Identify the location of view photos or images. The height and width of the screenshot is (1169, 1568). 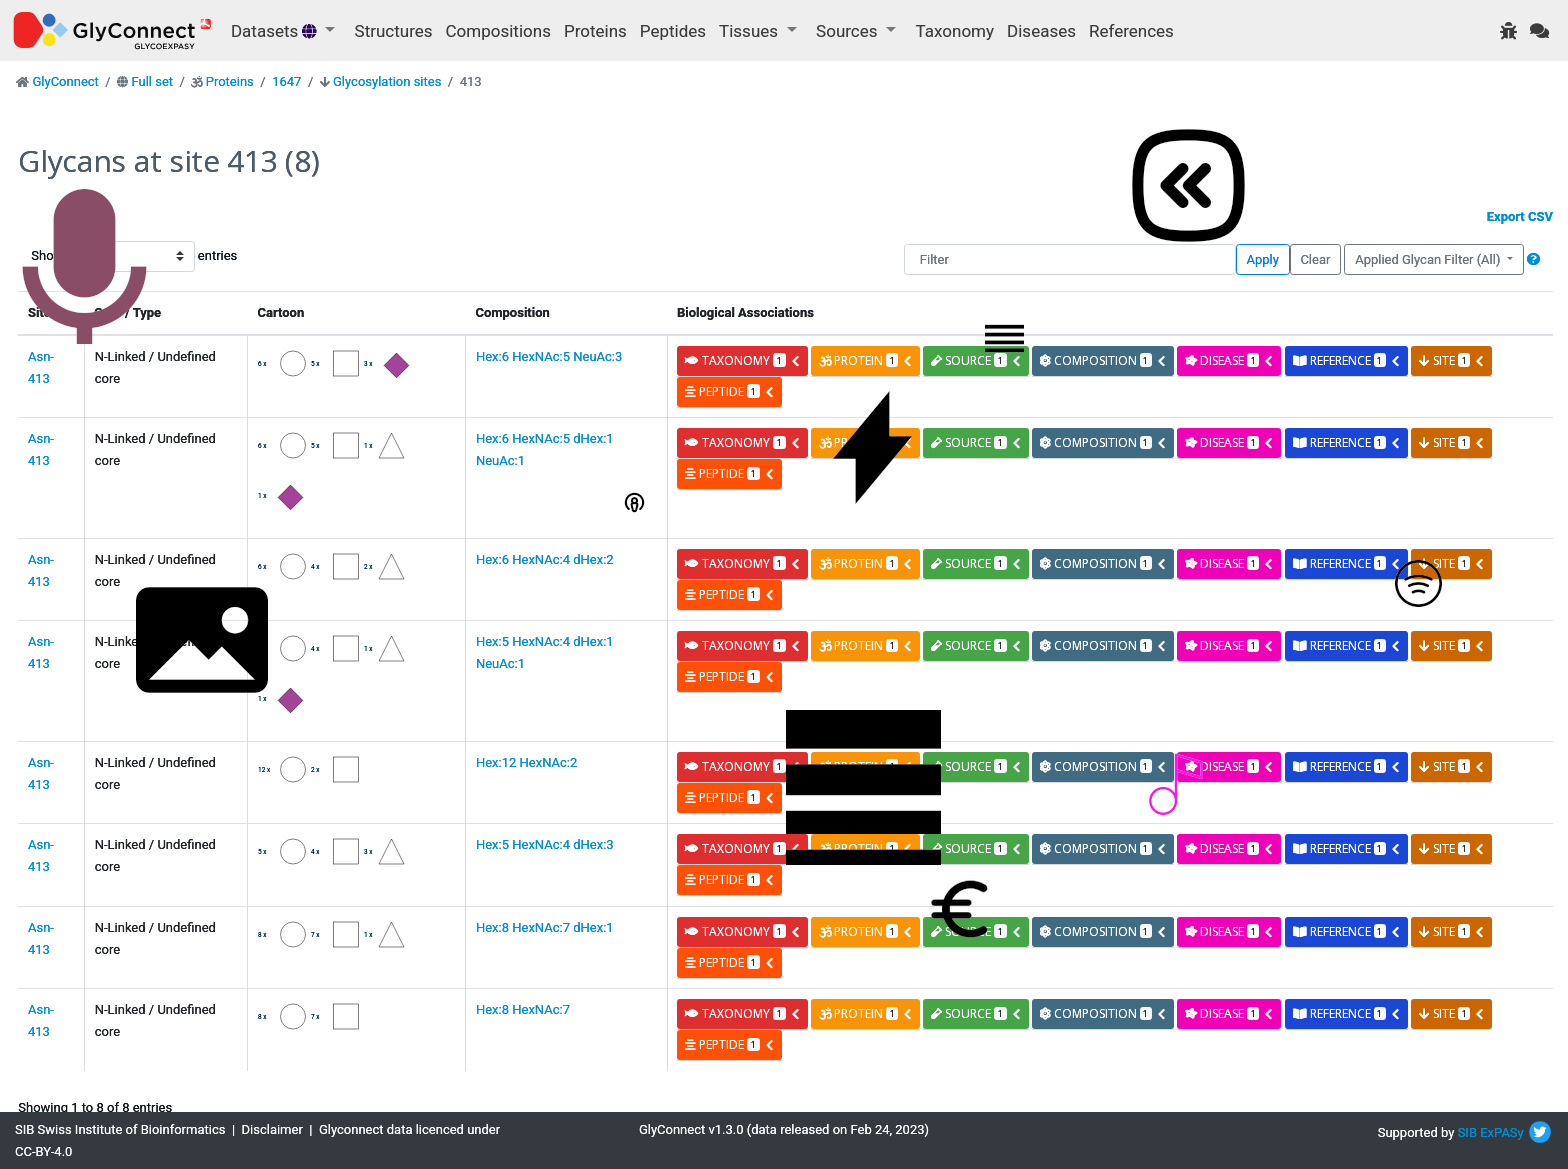
(202, 640).